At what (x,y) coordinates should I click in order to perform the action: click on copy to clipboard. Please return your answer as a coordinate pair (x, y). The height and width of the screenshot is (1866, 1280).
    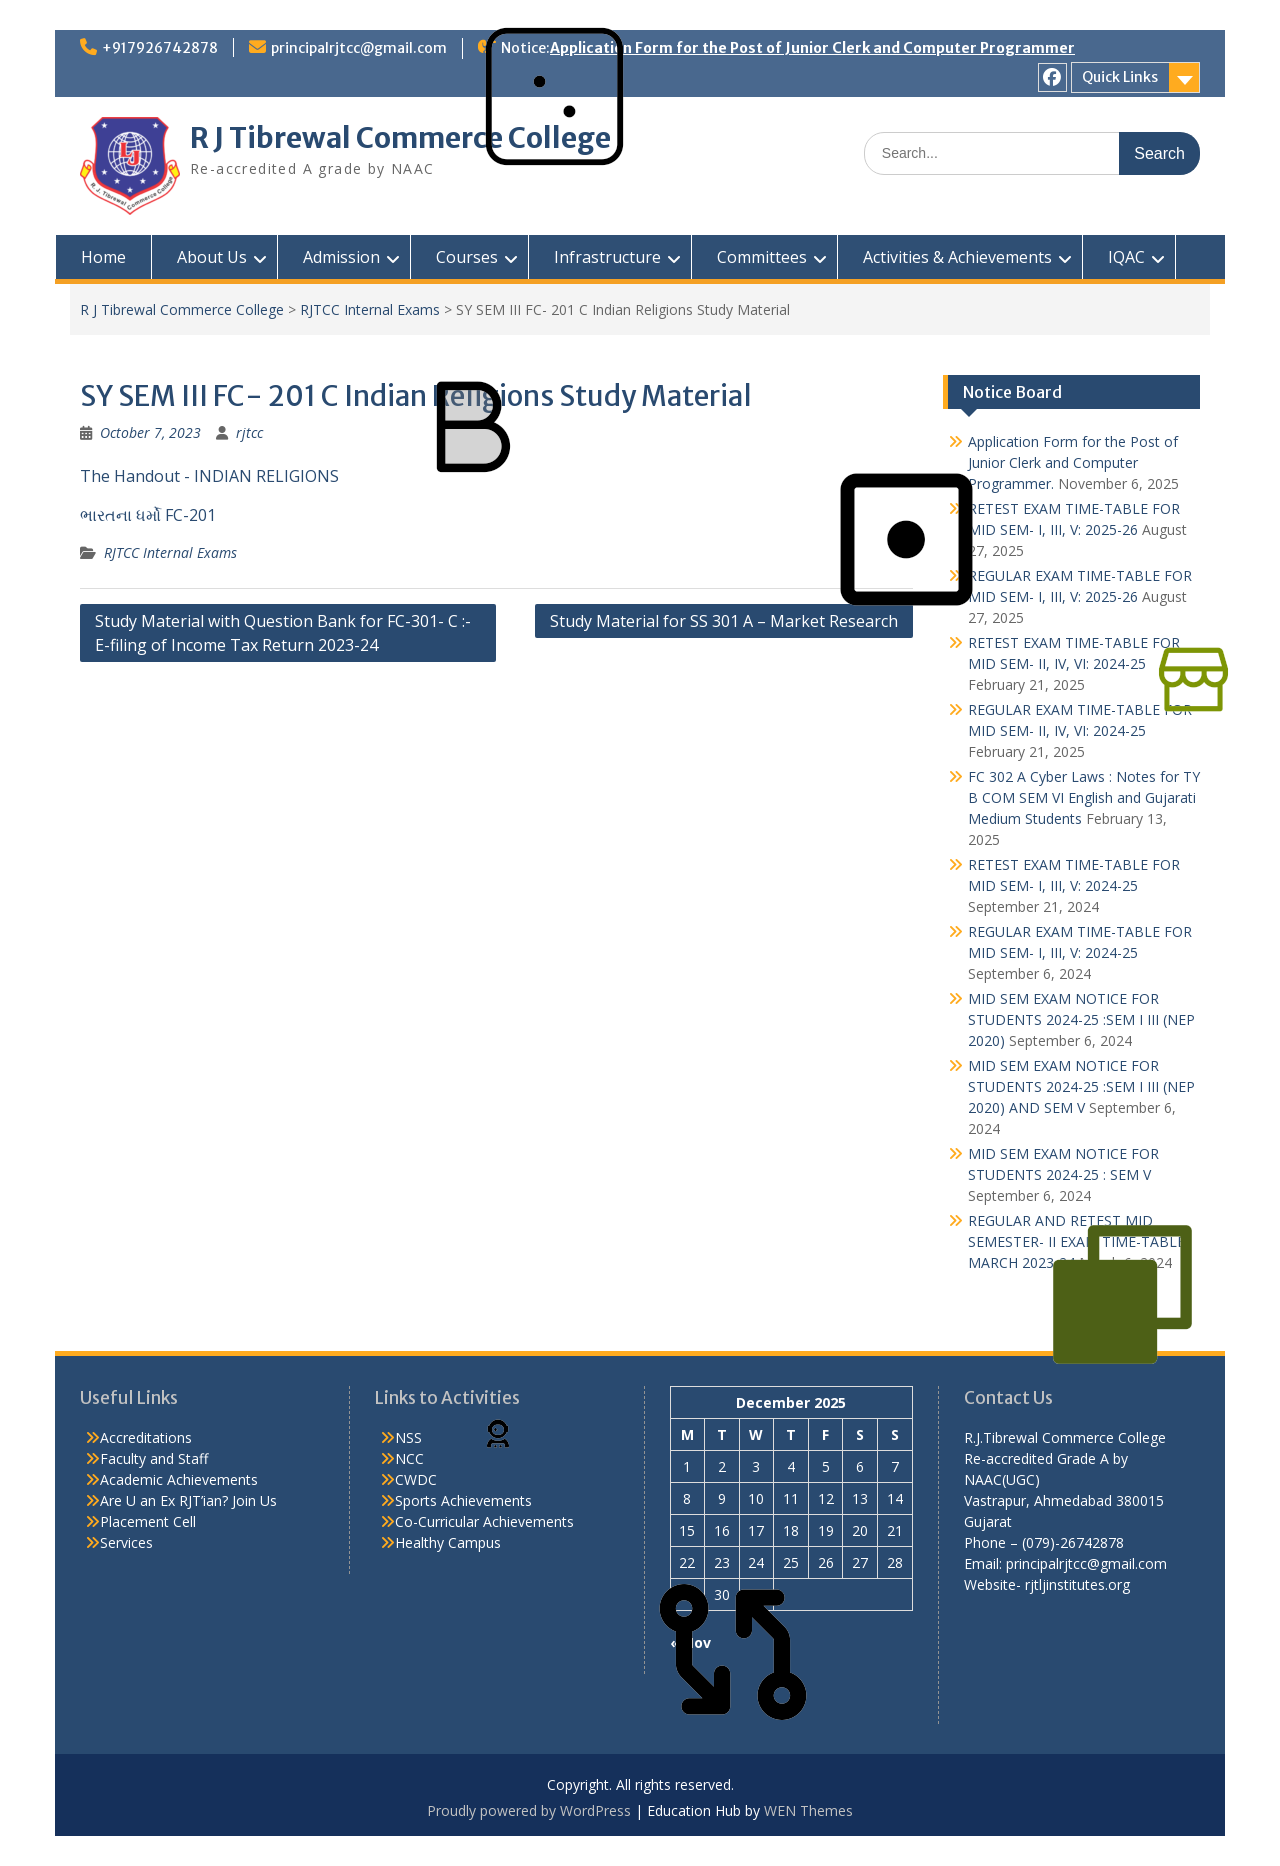
    Looking at the image, I should click on (1122, 1294).